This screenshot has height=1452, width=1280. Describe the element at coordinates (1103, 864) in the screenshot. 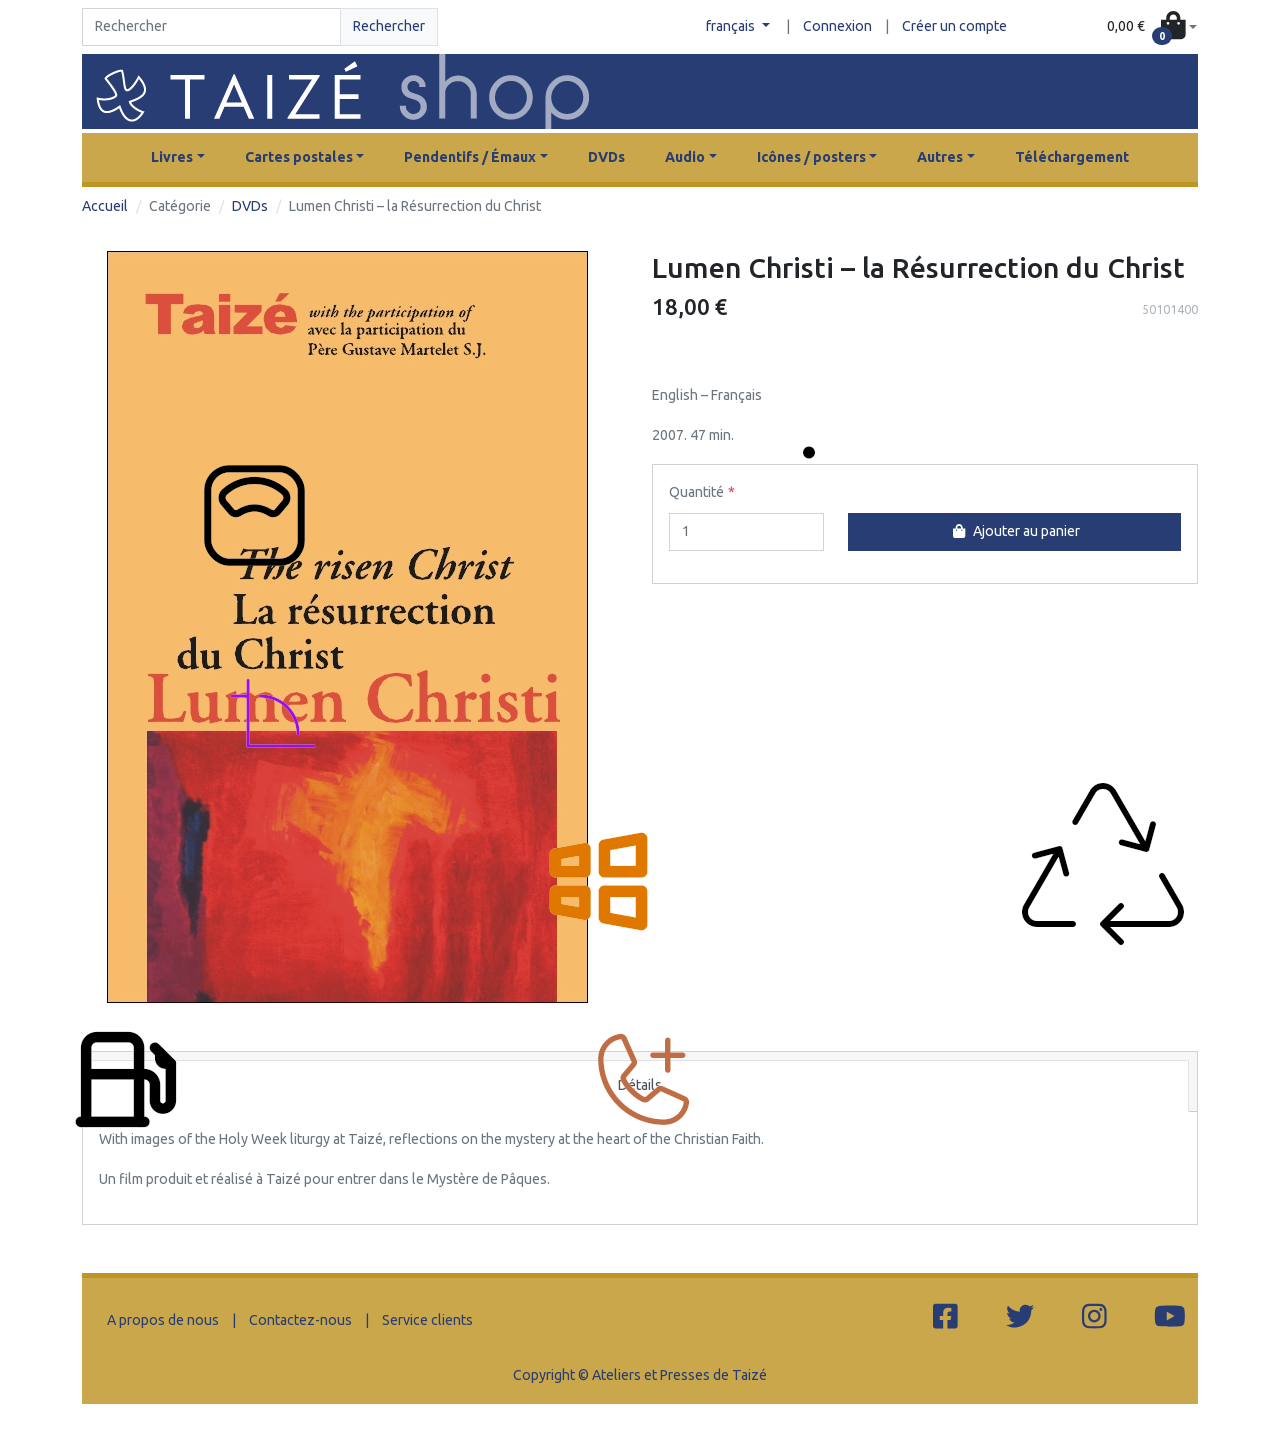

I see `recycle or move item to trash` at that location.